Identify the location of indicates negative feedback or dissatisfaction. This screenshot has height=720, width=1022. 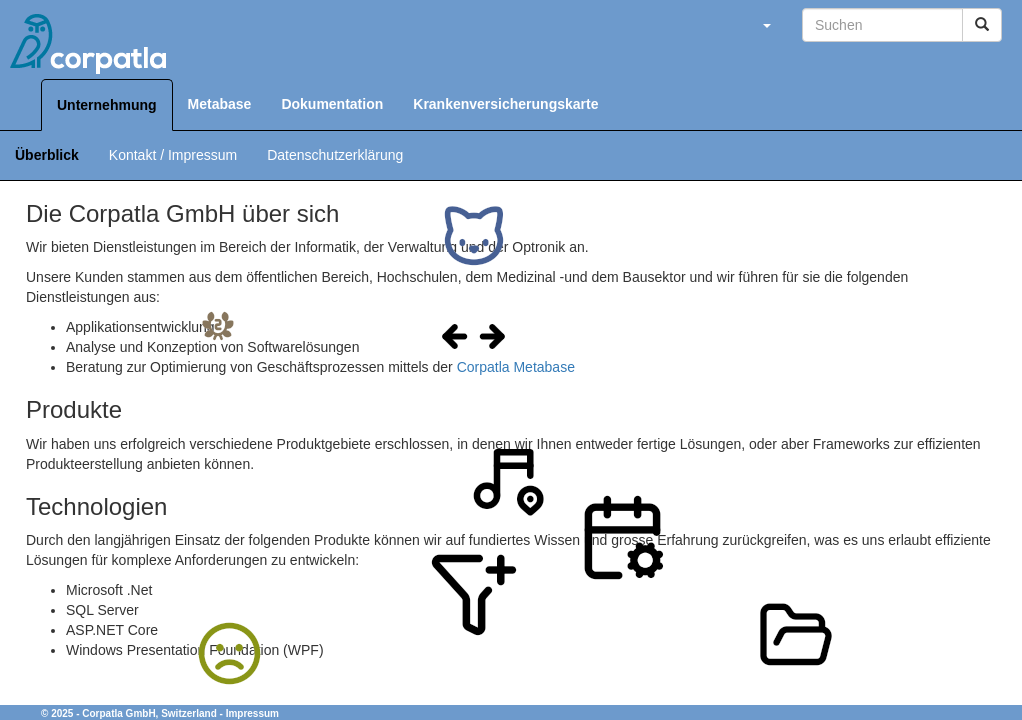
(229, 653).